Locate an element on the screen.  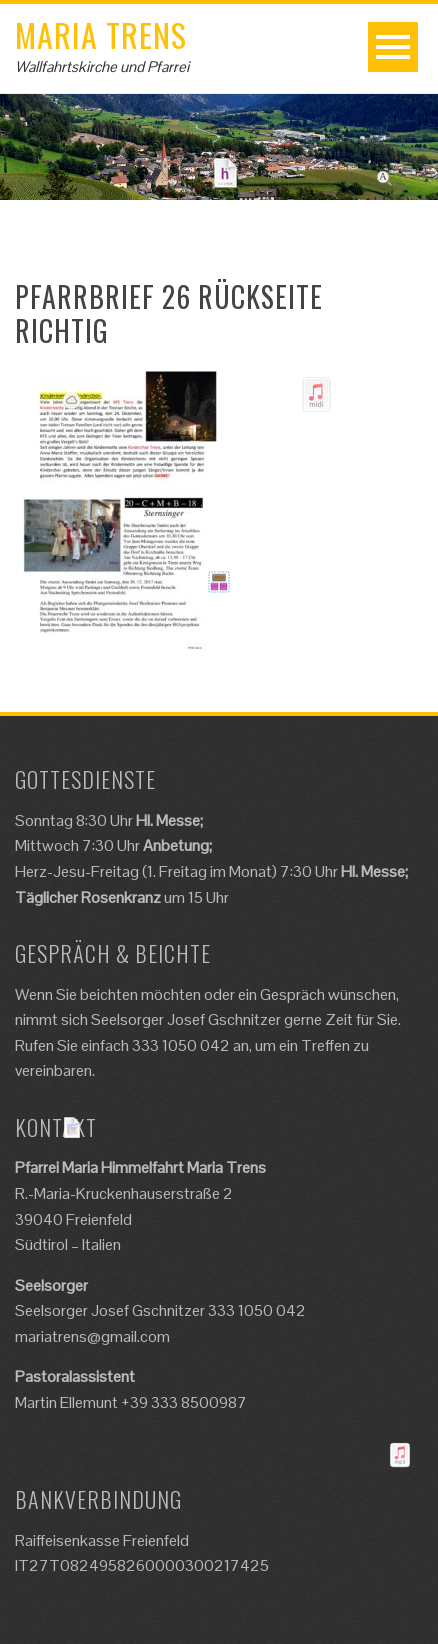
search within a project is located at coordinates (384, 178).